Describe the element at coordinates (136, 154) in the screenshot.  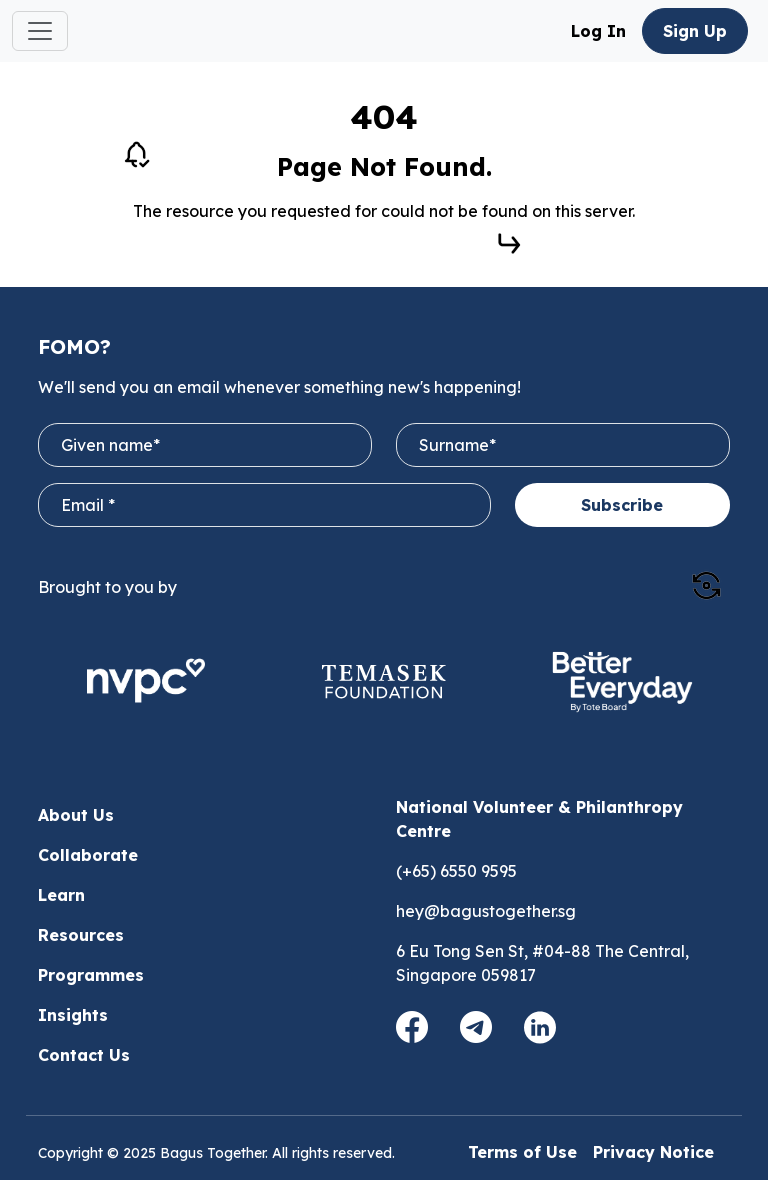
I see `notification successfully enabled` at that location.